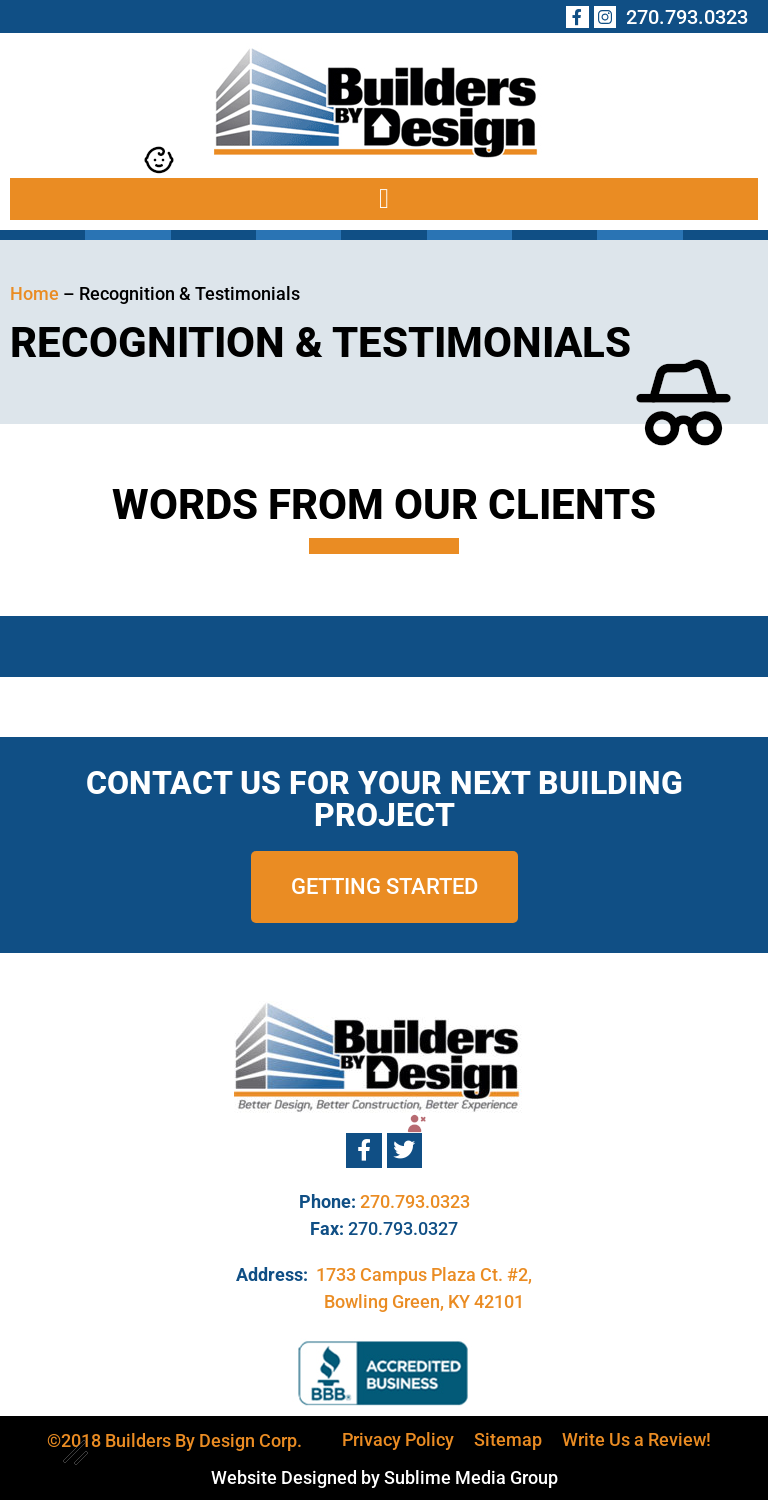  I want to click on indicates loading or processing status, so click(76, 1453).